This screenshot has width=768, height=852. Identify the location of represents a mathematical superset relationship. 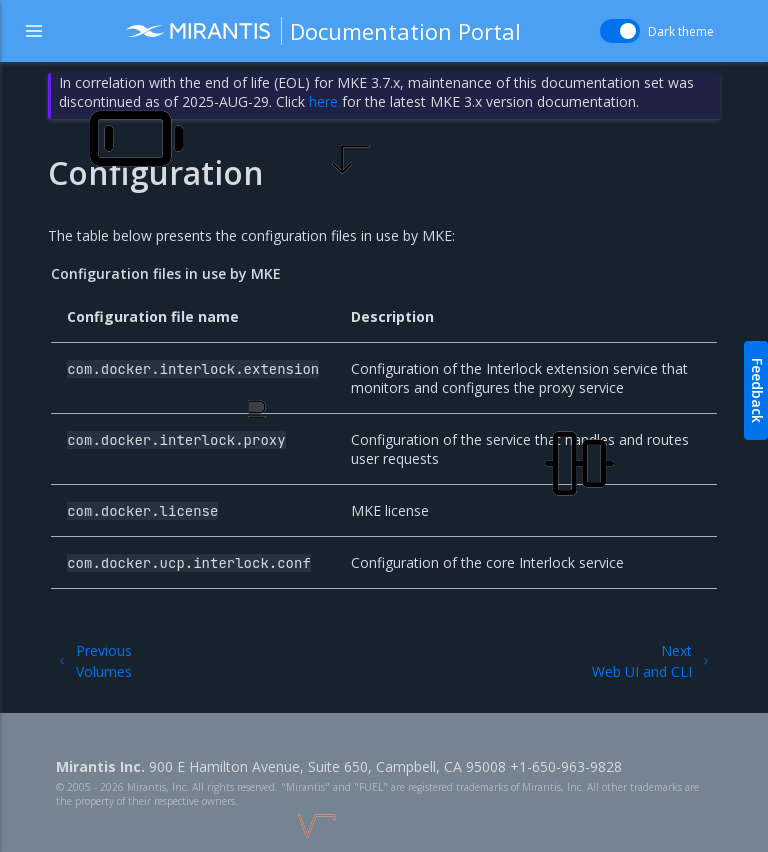
(256, 409).